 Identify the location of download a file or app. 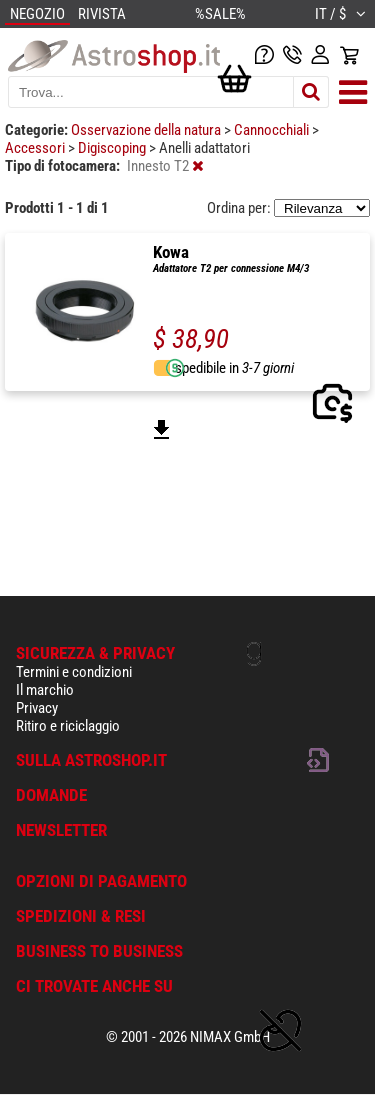
(161, 430).